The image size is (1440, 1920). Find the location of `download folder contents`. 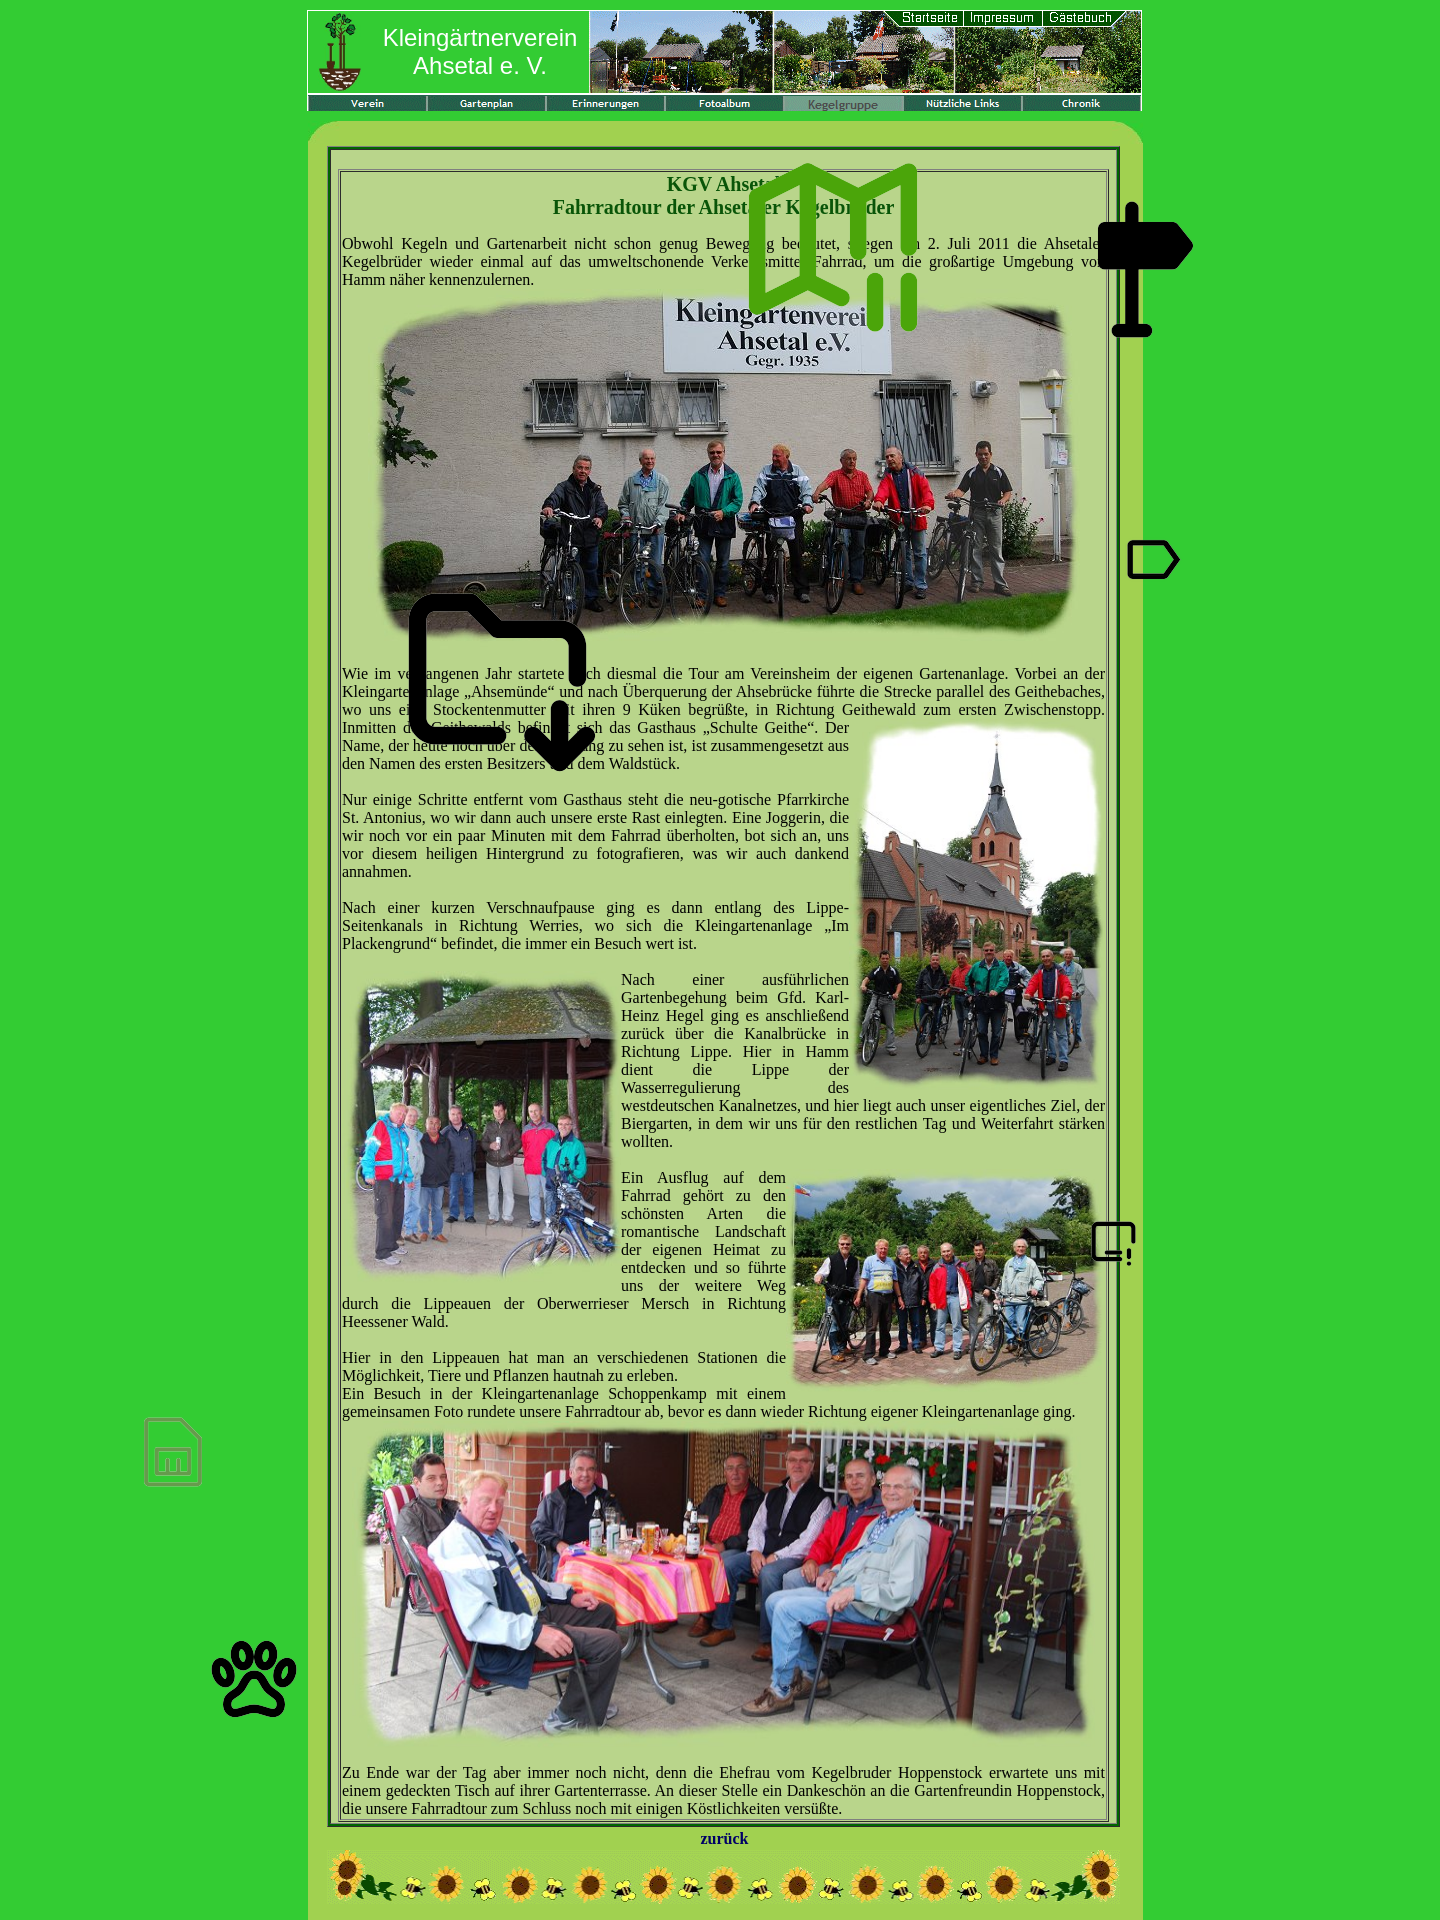

download folder contents is located at coordinates (497, 673).